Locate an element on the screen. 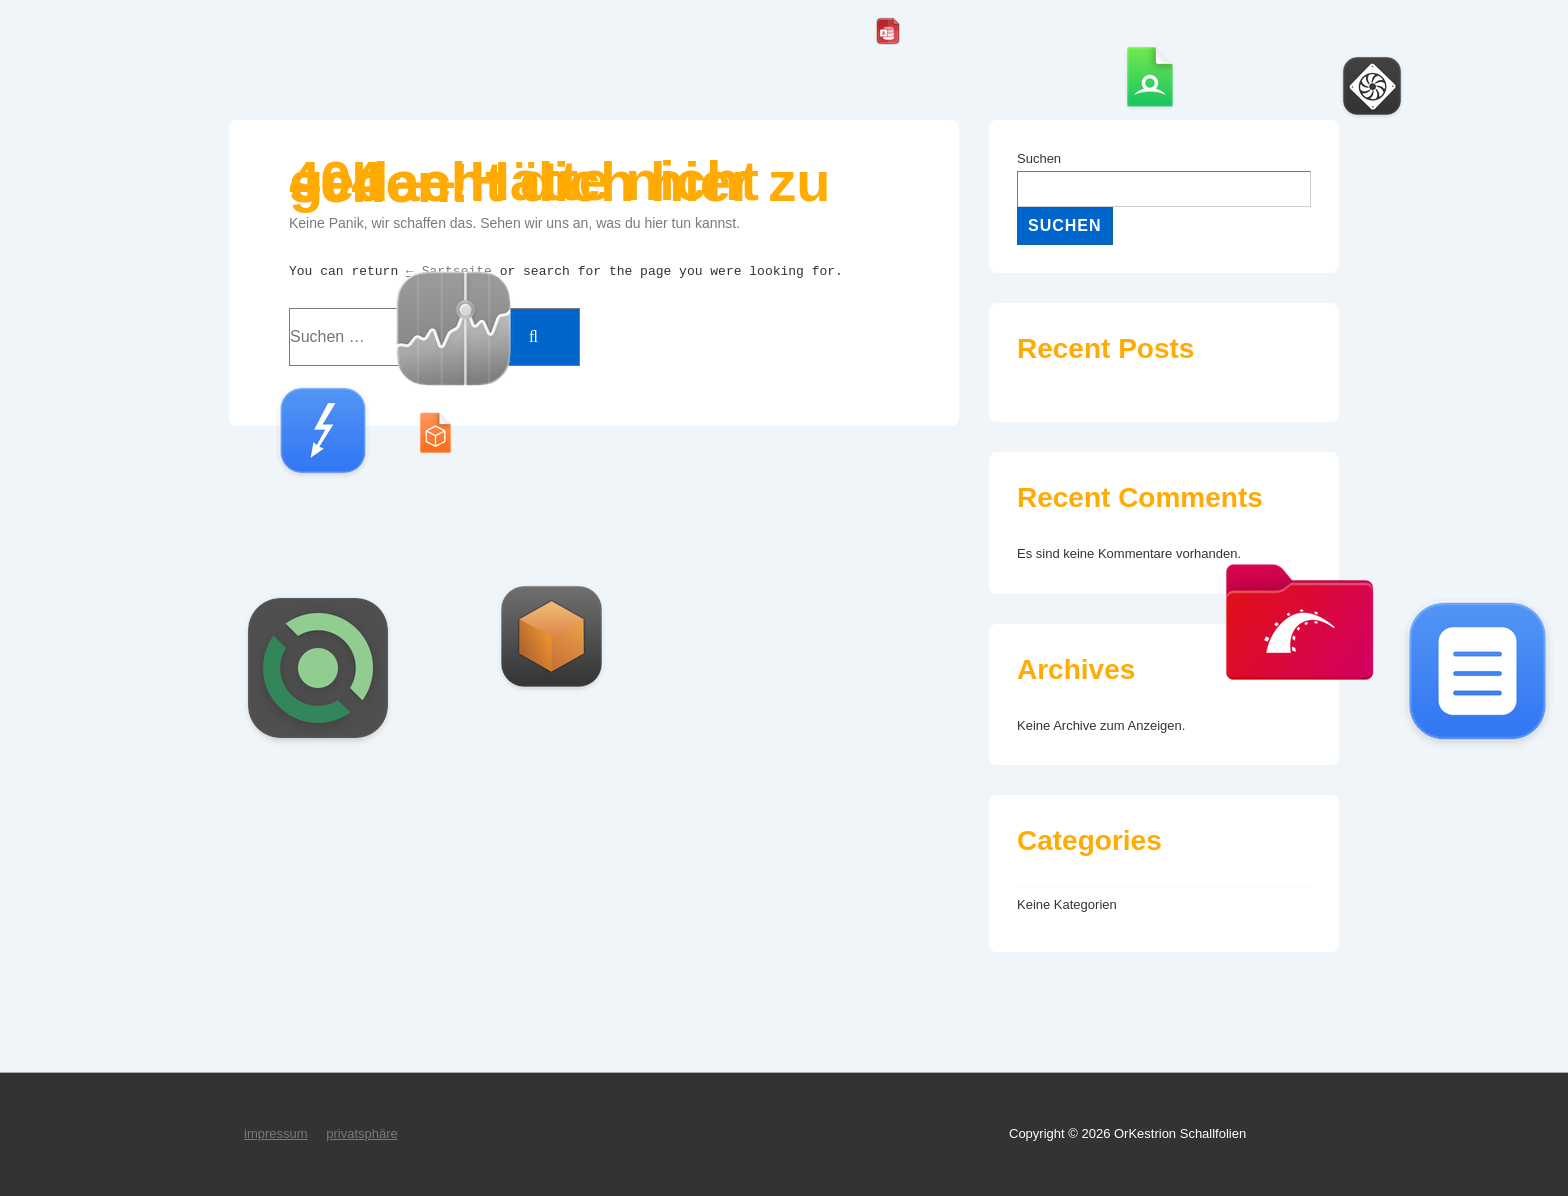  open engineering or developer settings is located at coordinates (1372, 87).